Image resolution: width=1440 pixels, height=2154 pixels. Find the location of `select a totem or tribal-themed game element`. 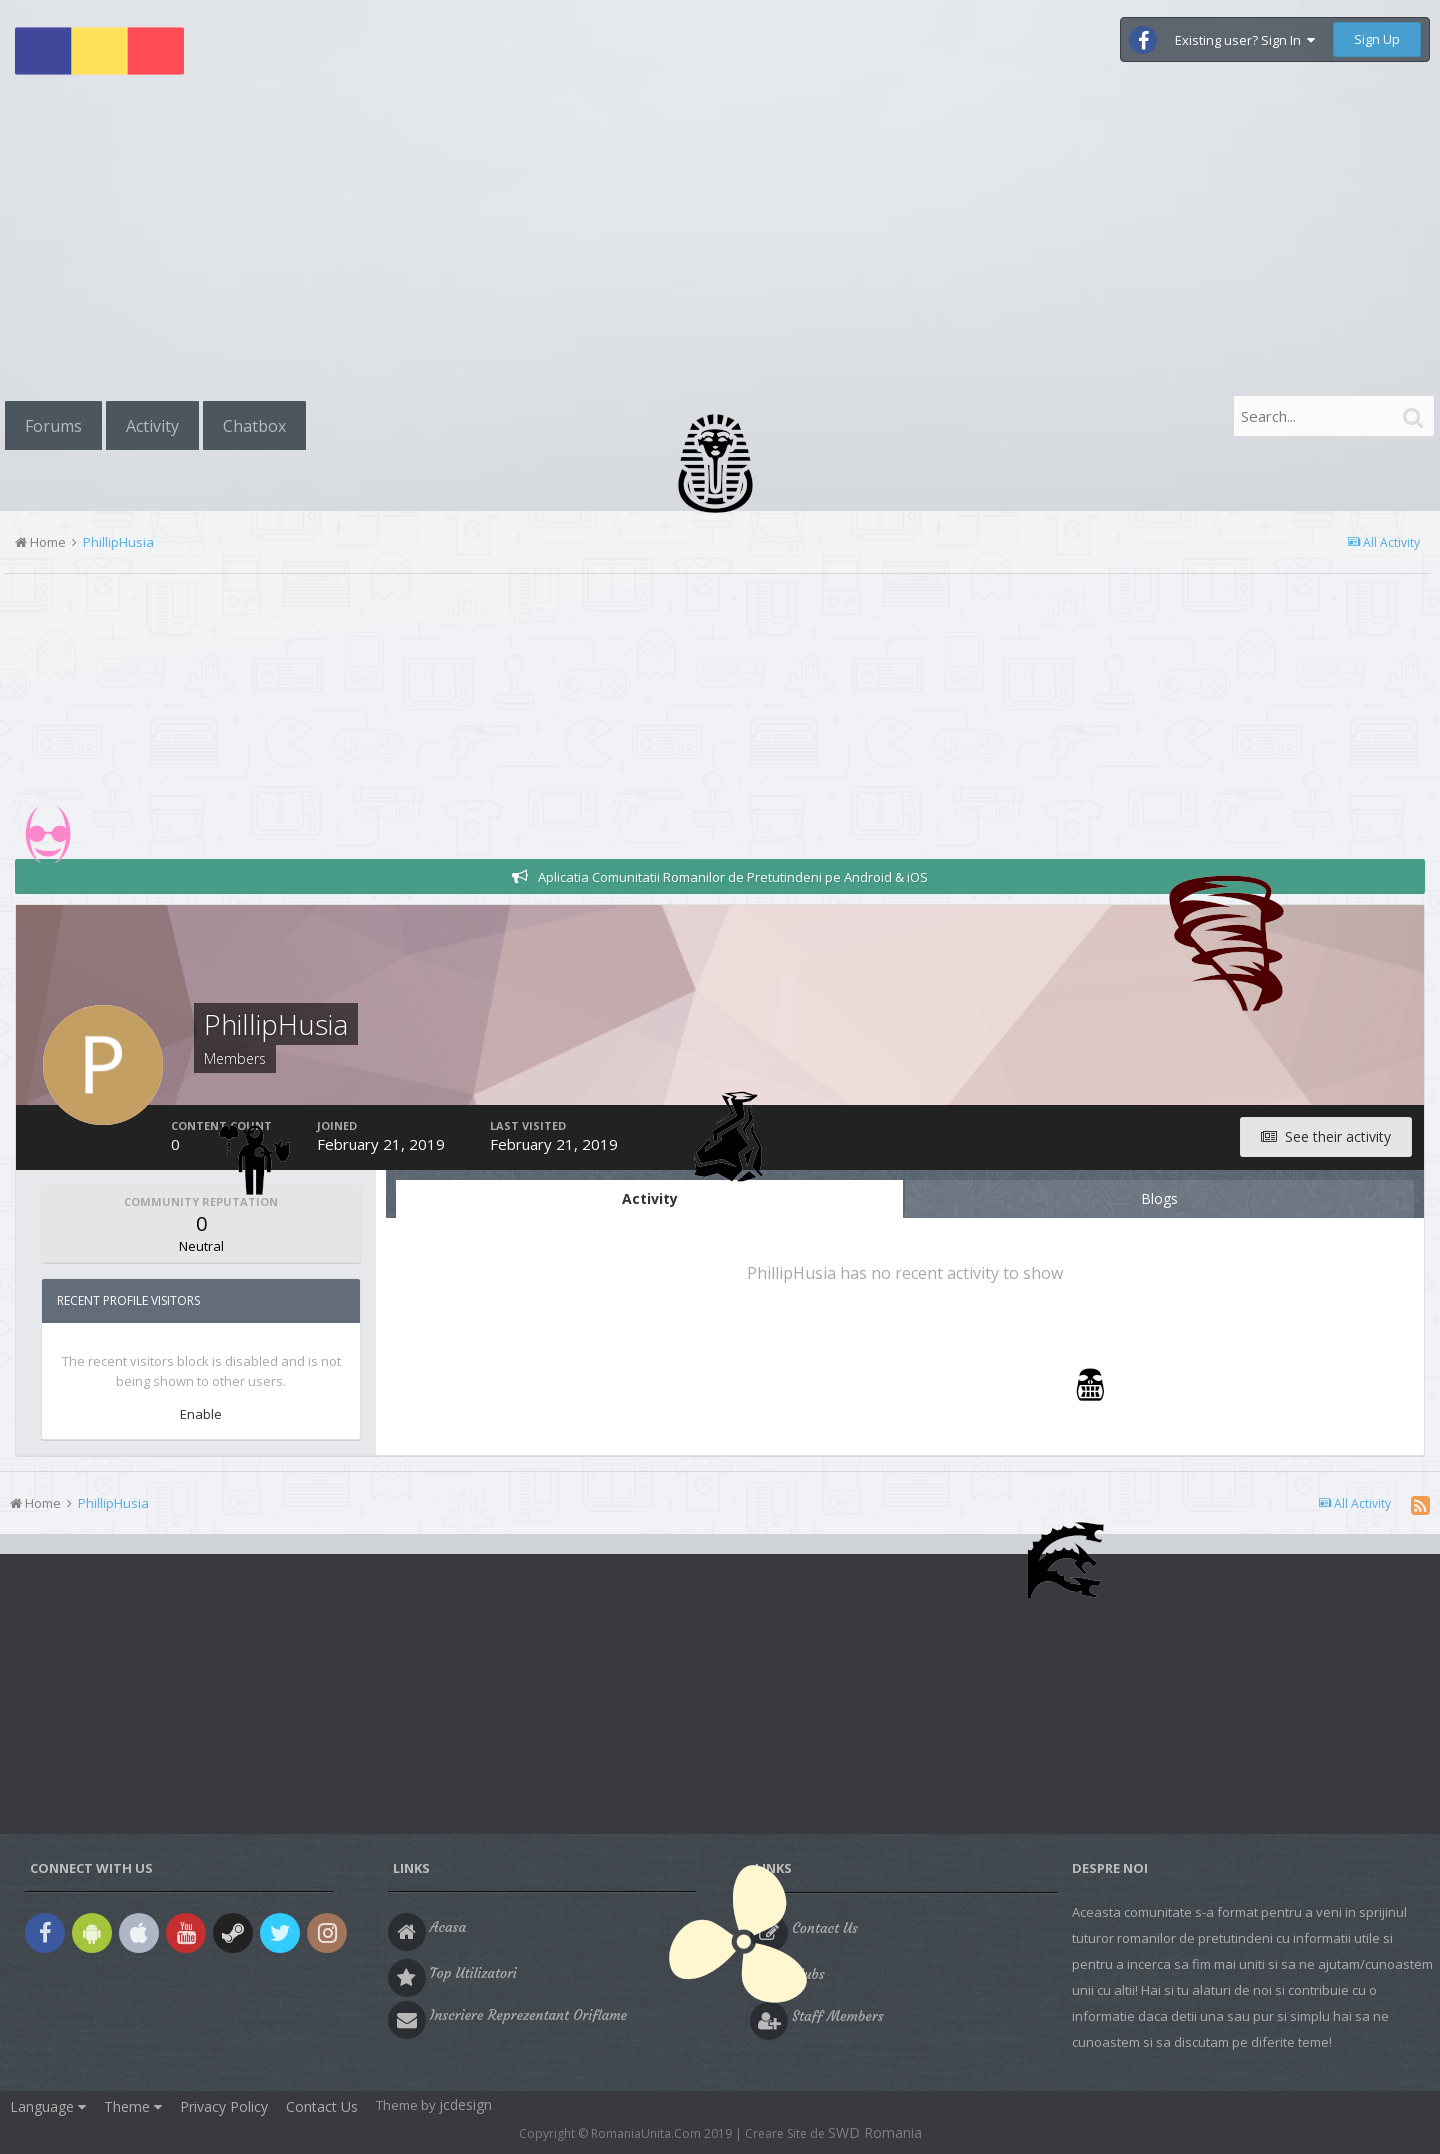

select a totem or tribal-themed game element is located at coordinates (1090, 1384).